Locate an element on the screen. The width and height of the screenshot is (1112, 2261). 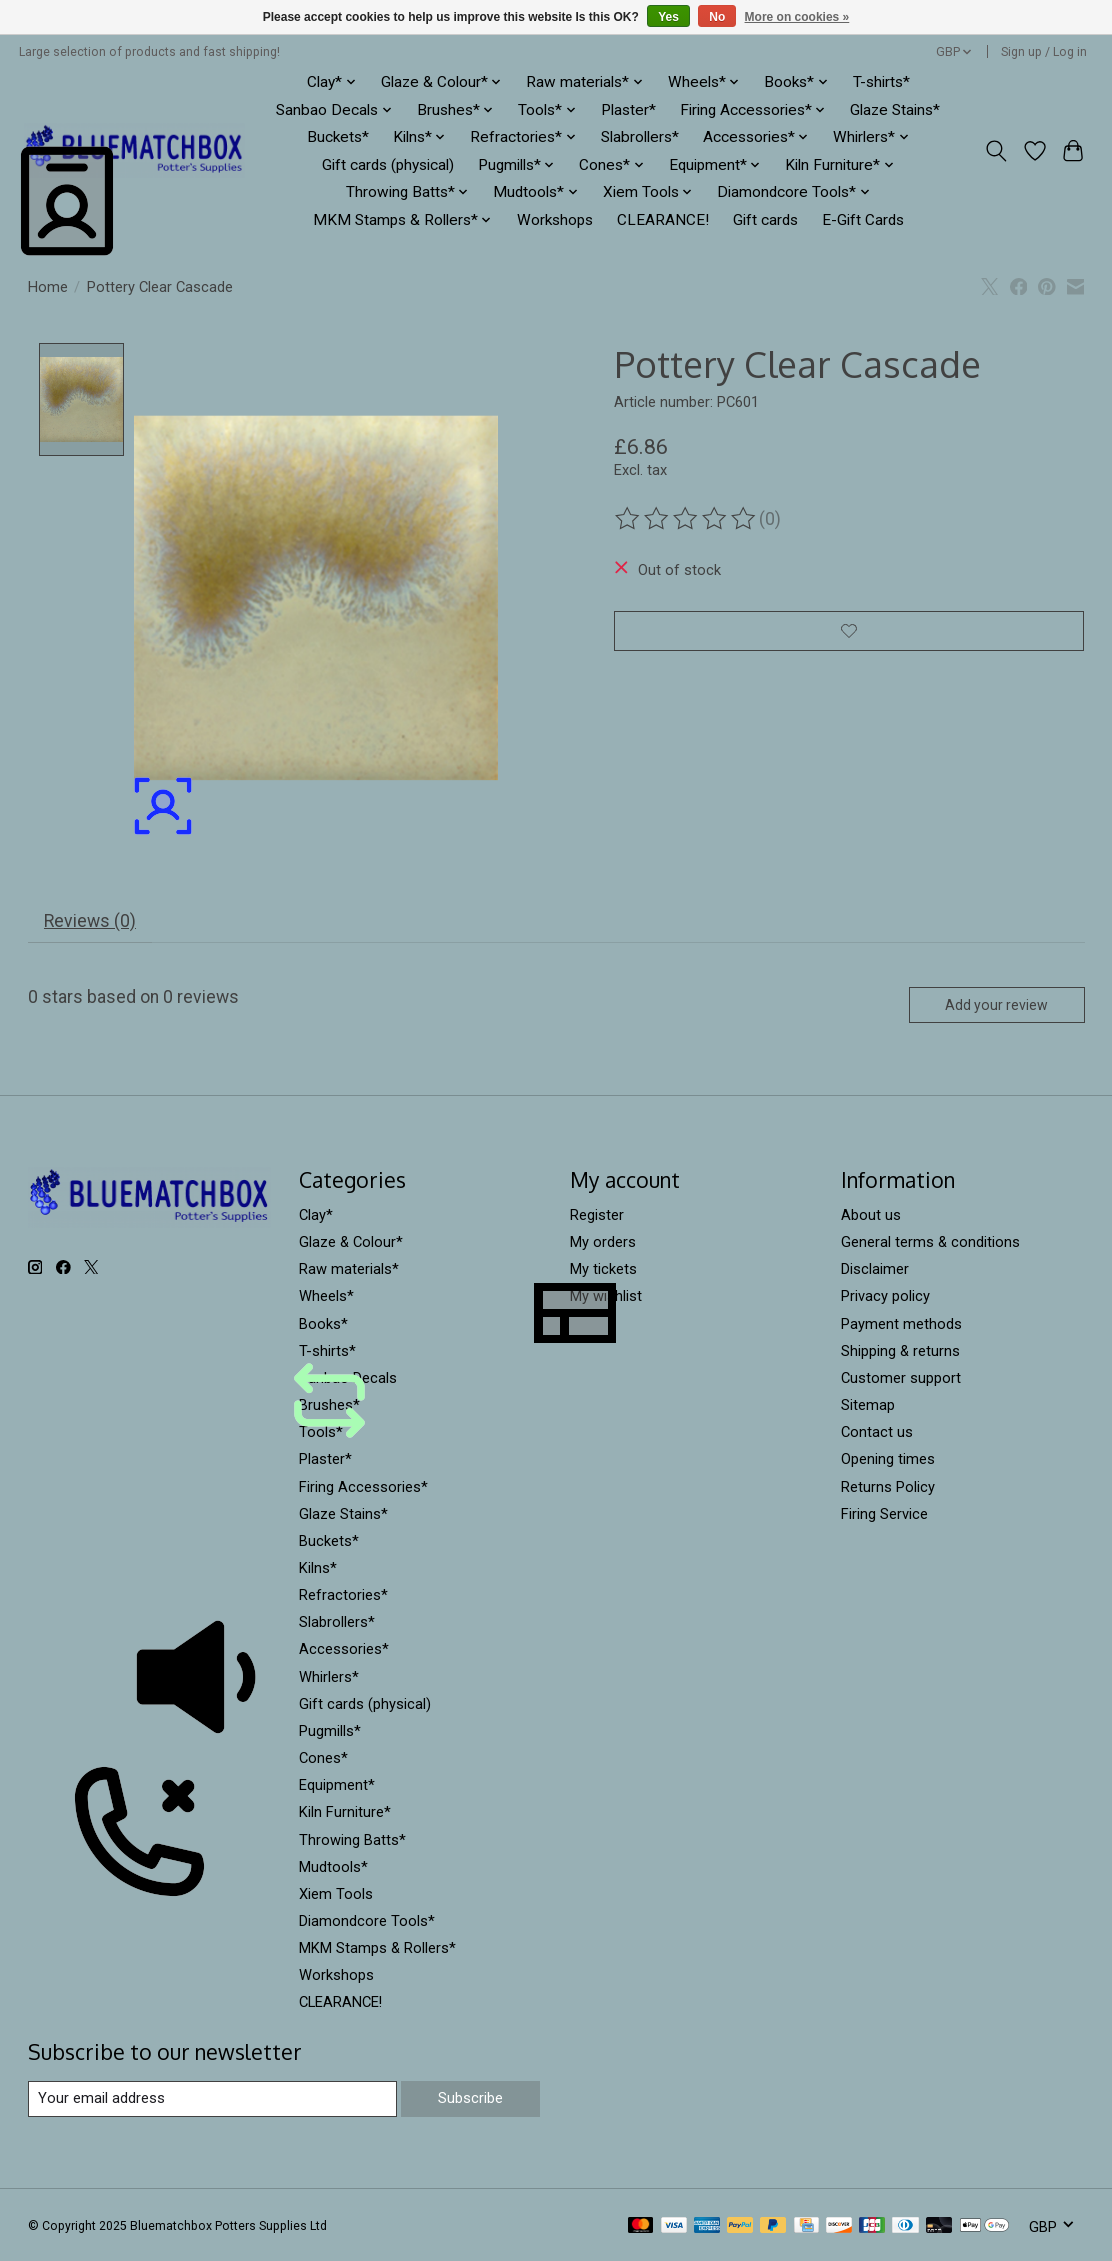
focus on current user profile is located at coordinates (163, 806).